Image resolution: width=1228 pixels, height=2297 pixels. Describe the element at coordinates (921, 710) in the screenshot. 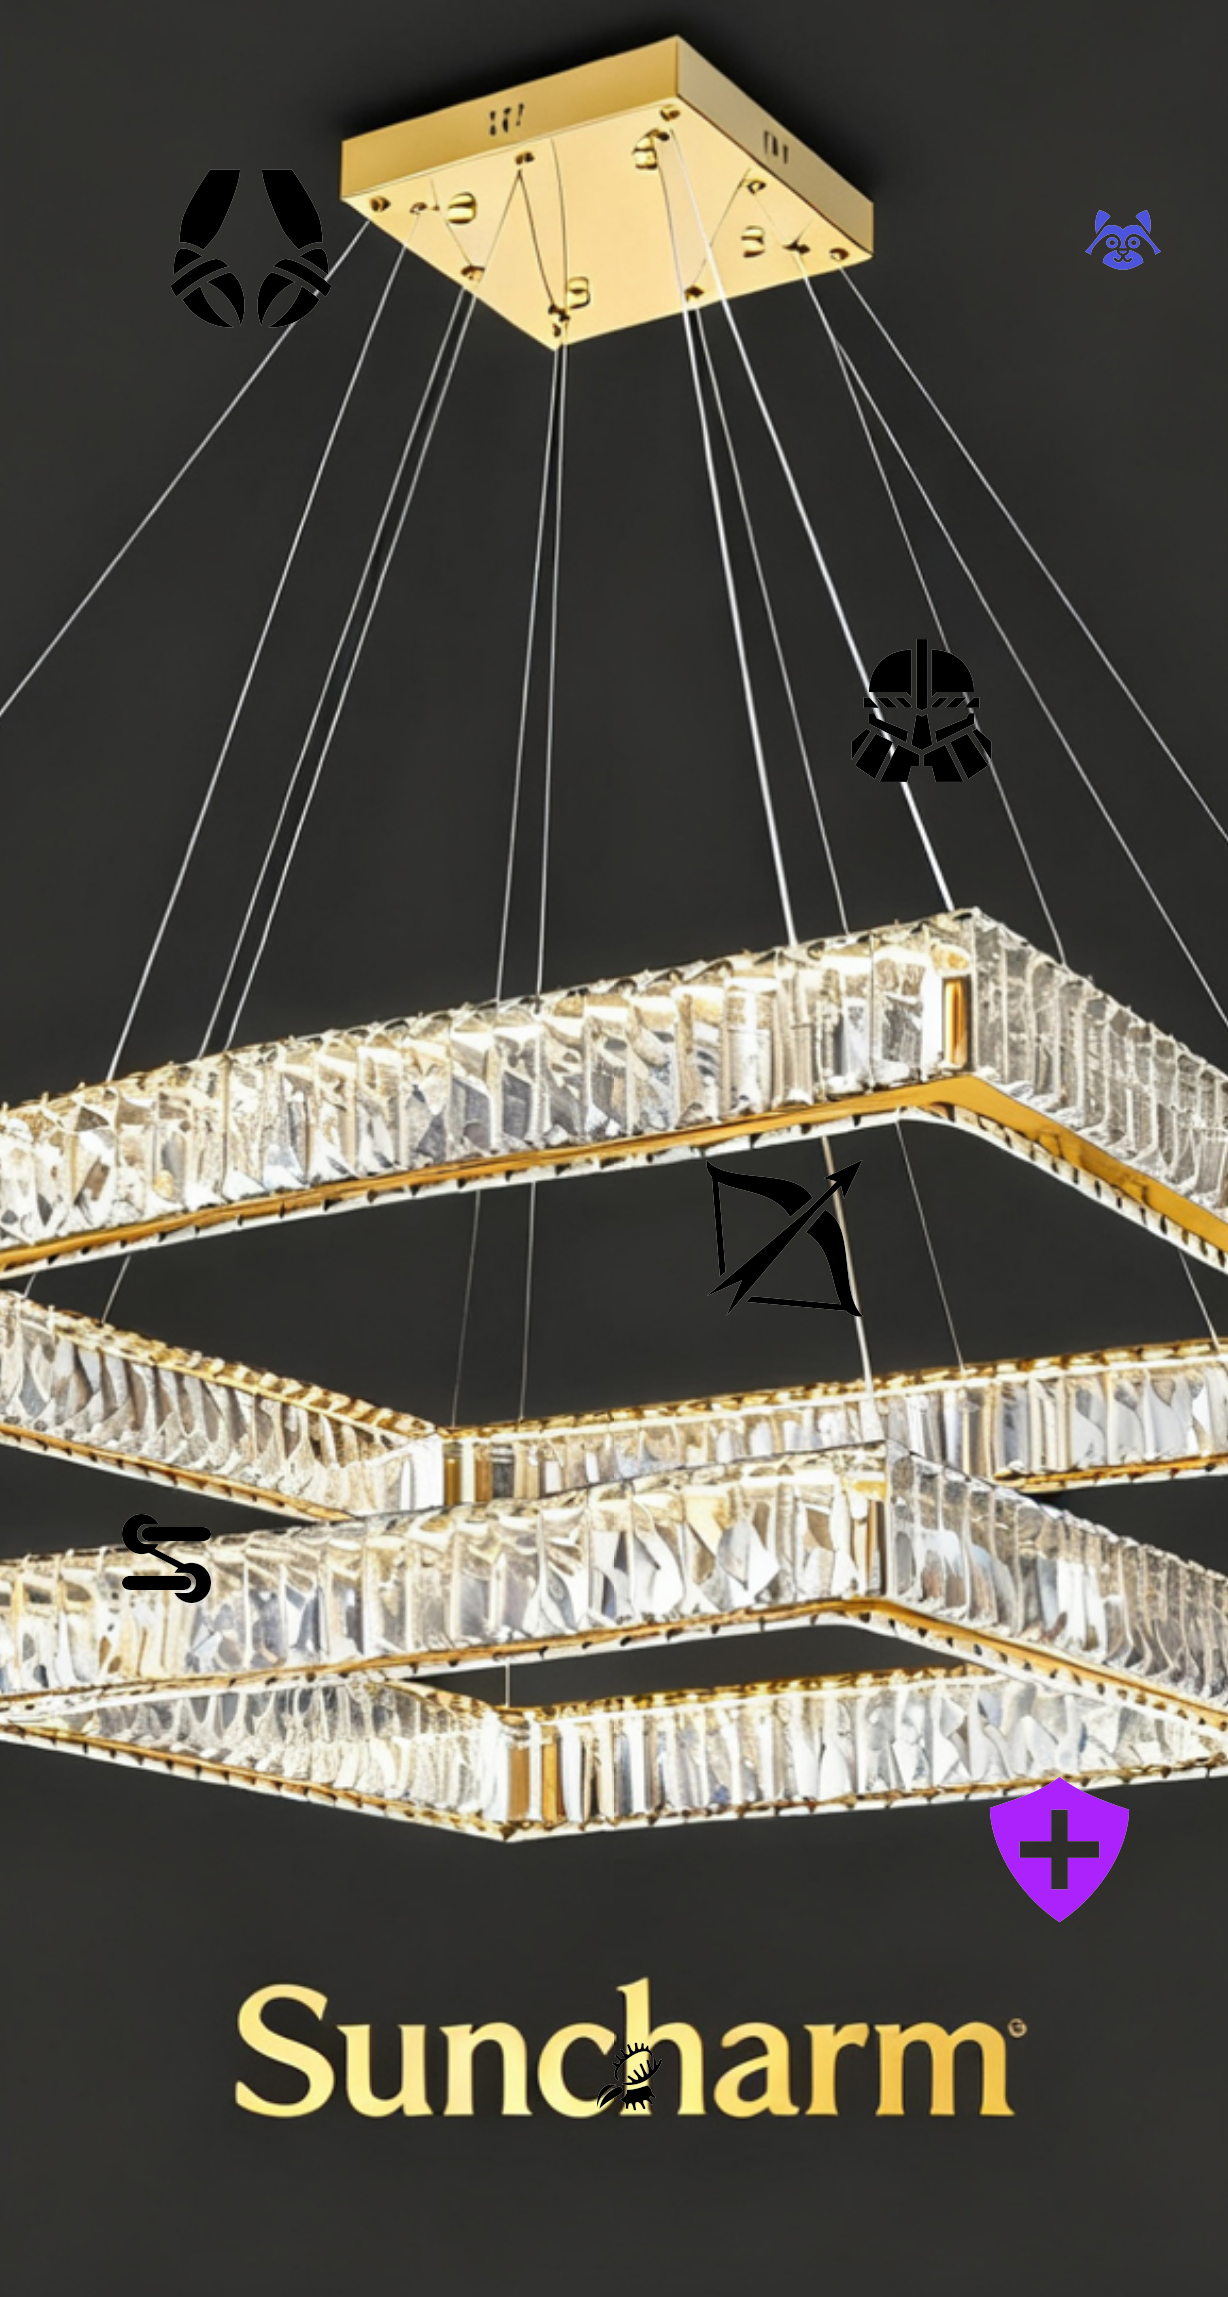

I see `select dwarf character class` at that location.